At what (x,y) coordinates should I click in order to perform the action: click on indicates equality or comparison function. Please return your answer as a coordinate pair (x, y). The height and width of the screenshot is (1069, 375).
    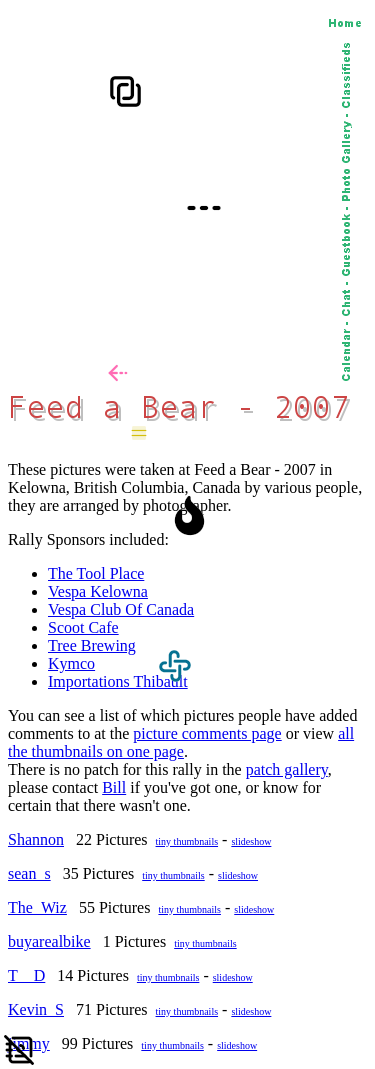
    Looking at the image, I should click on (139, 433).